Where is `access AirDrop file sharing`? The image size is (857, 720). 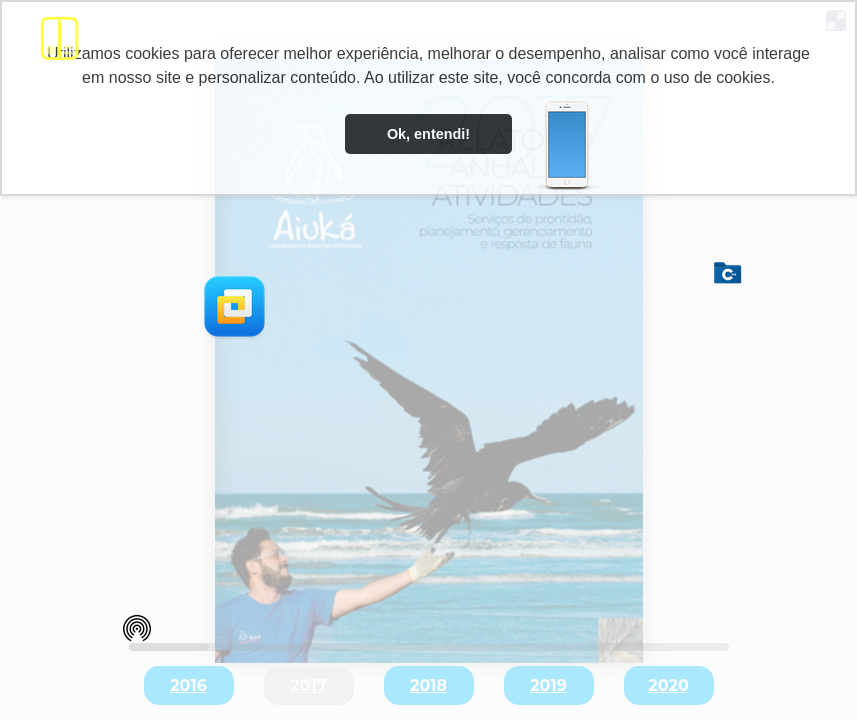 access AirDrop file sharing is located at coordinates (137, 628).